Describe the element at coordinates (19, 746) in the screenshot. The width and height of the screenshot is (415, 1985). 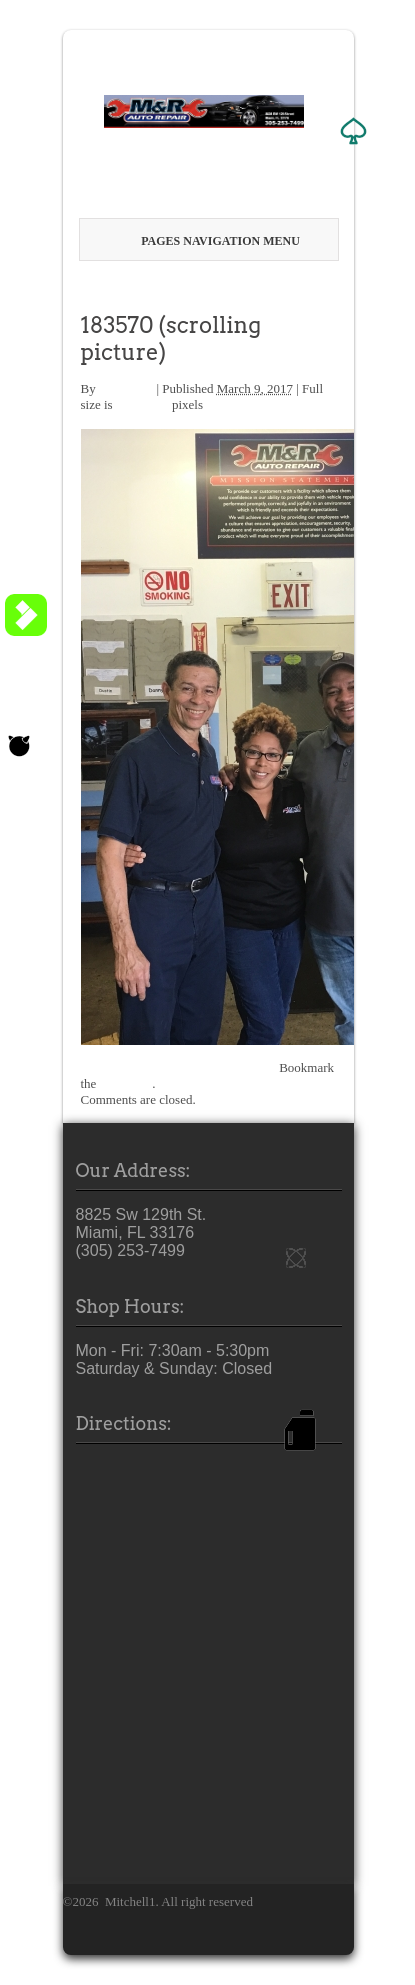
I see `freebsd operating system logo` at that location.